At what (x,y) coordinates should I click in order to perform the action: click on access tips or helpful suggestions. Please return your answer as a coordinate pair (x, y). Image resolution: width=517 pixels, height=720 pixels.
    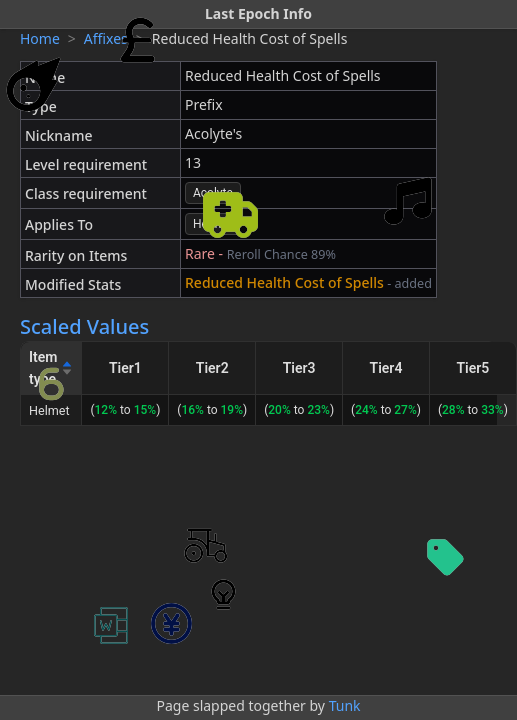
    Looking at the image, I should click on (223, 594).